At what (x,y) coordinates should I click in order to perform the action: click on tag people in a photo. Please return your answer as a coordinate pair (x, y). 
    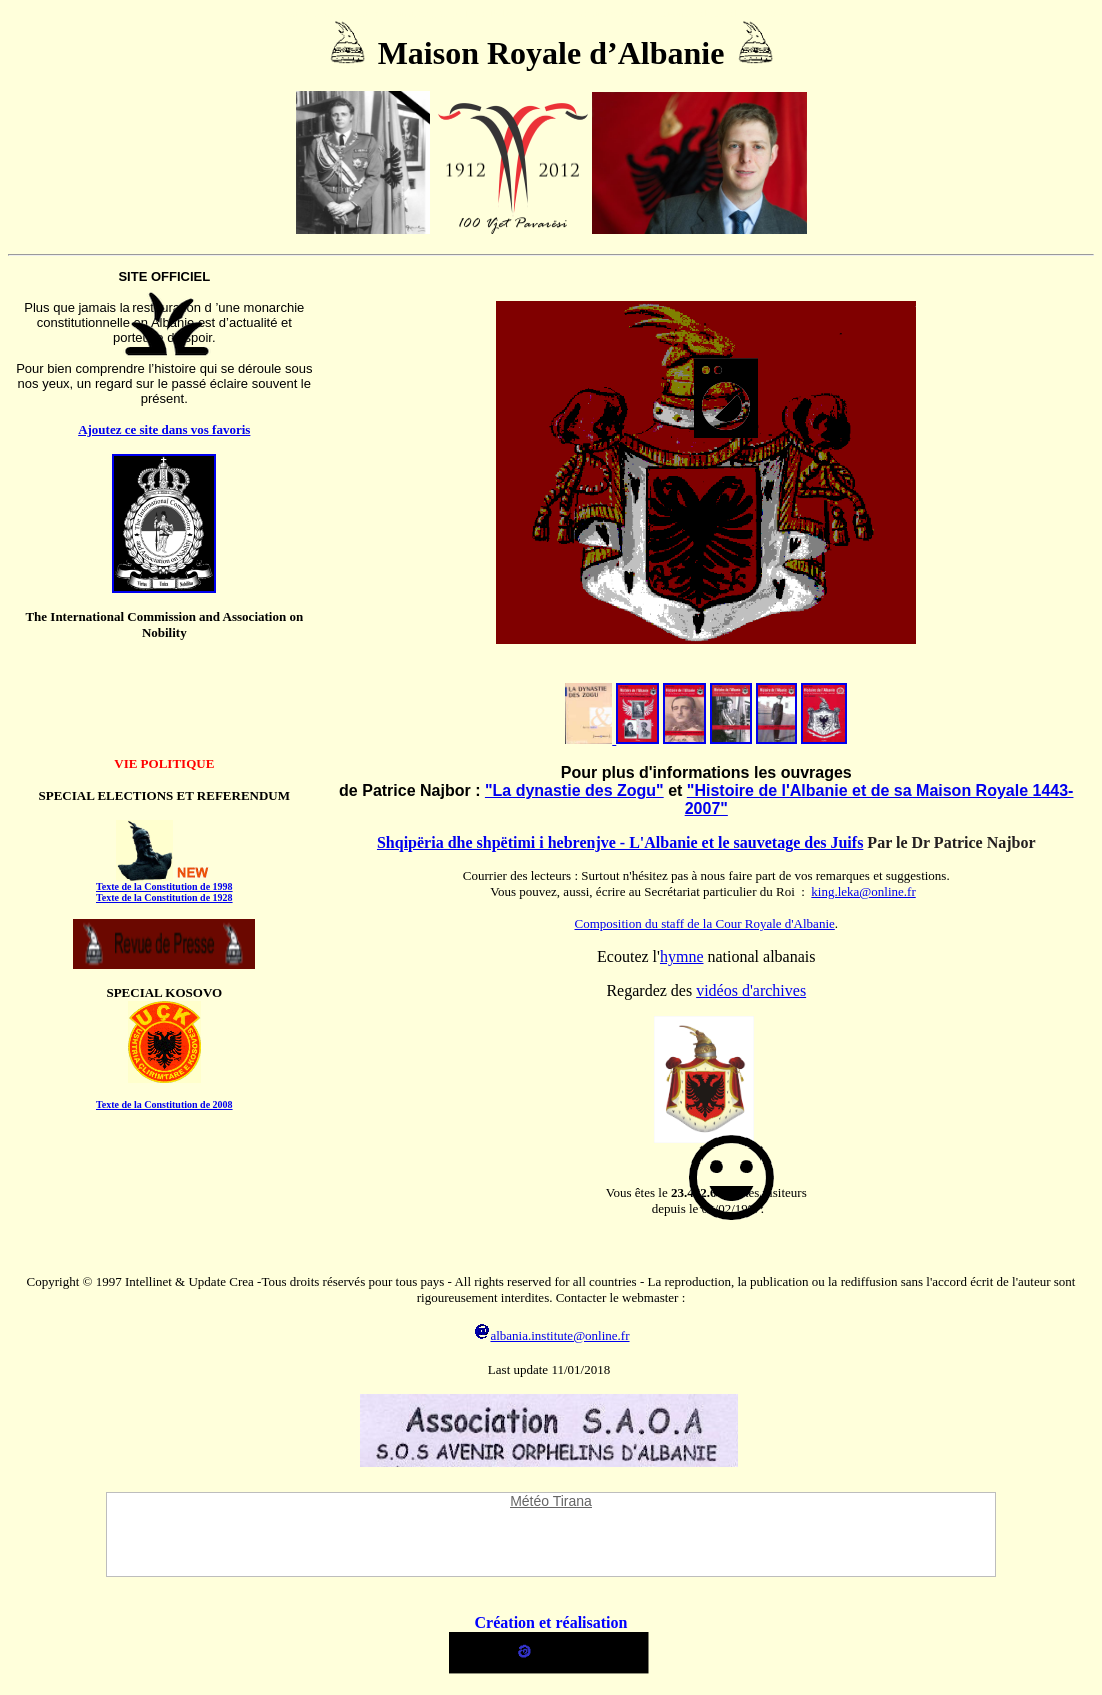
    Looking at the image, I should click on (731, 1177).